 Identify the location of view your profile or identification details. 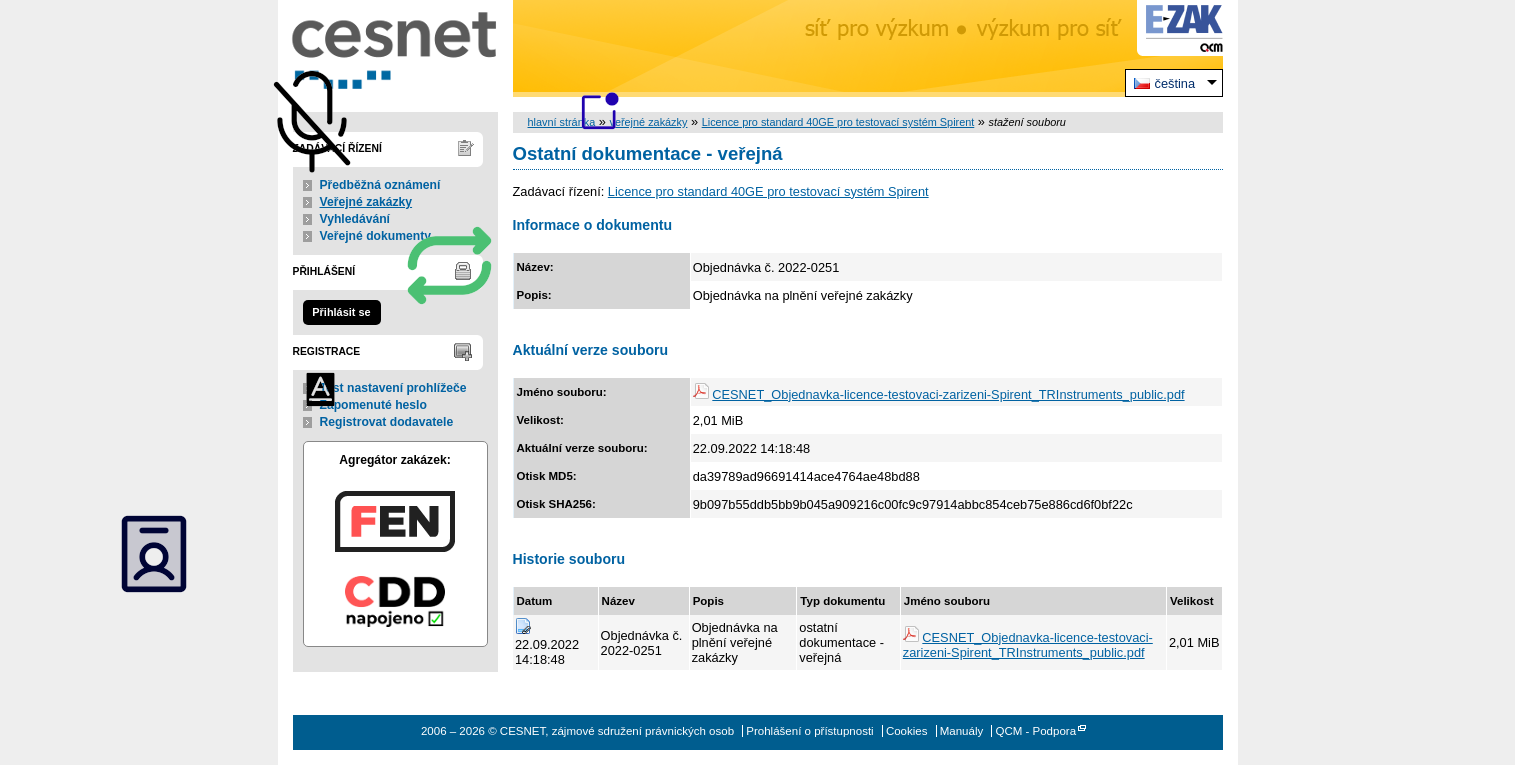
(154, 554).